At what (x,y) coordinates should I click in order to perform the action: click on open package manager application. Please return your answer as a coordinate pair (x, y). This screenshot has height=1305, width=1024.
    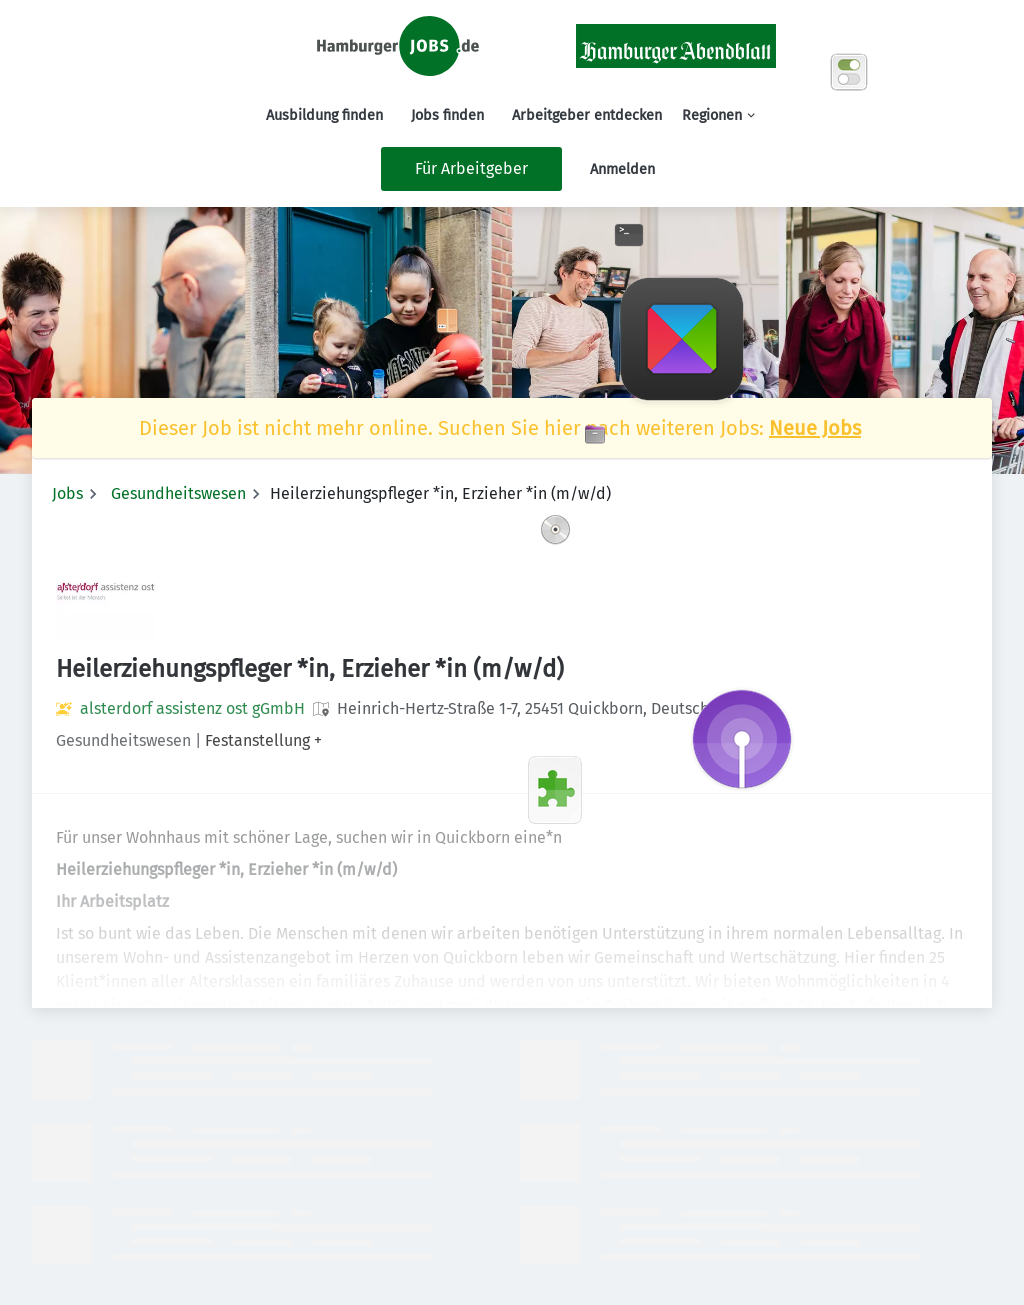
    Looking at the image, I should click on (447, 320).